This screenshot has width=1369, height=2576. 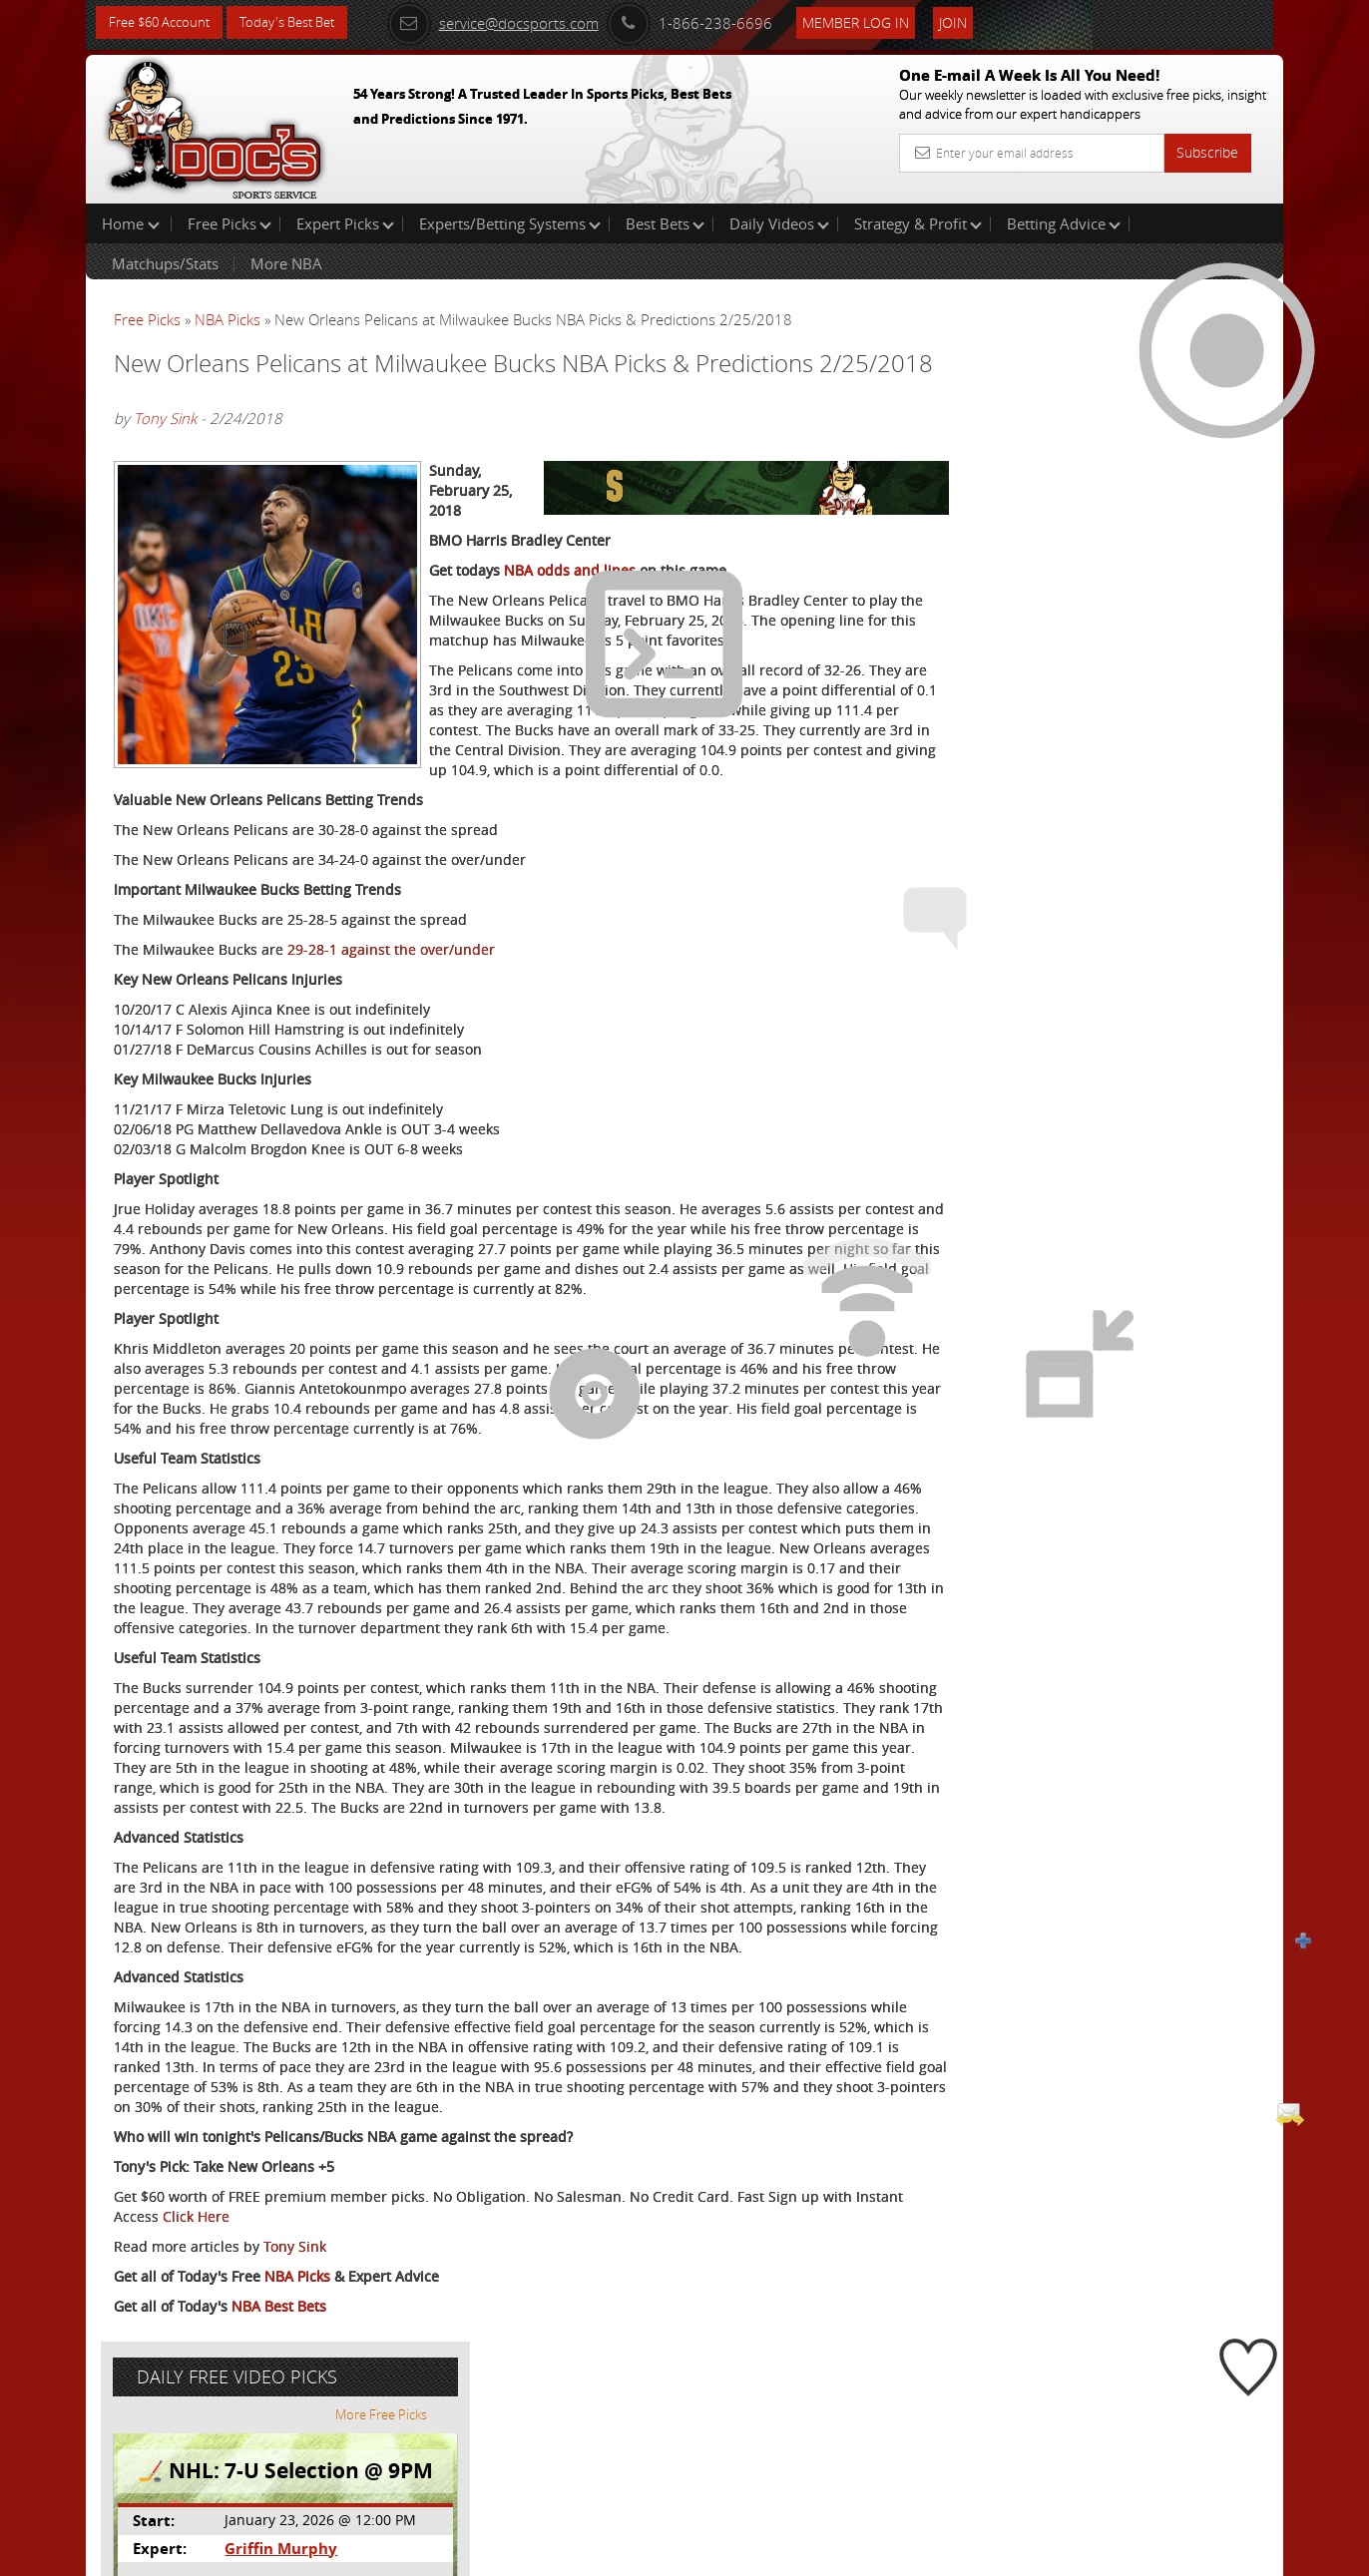 What do you see at coordinates (1226, 350) in the screenshot?
I see `indicates a selected radio button option` at bounding box center [1226, 350].